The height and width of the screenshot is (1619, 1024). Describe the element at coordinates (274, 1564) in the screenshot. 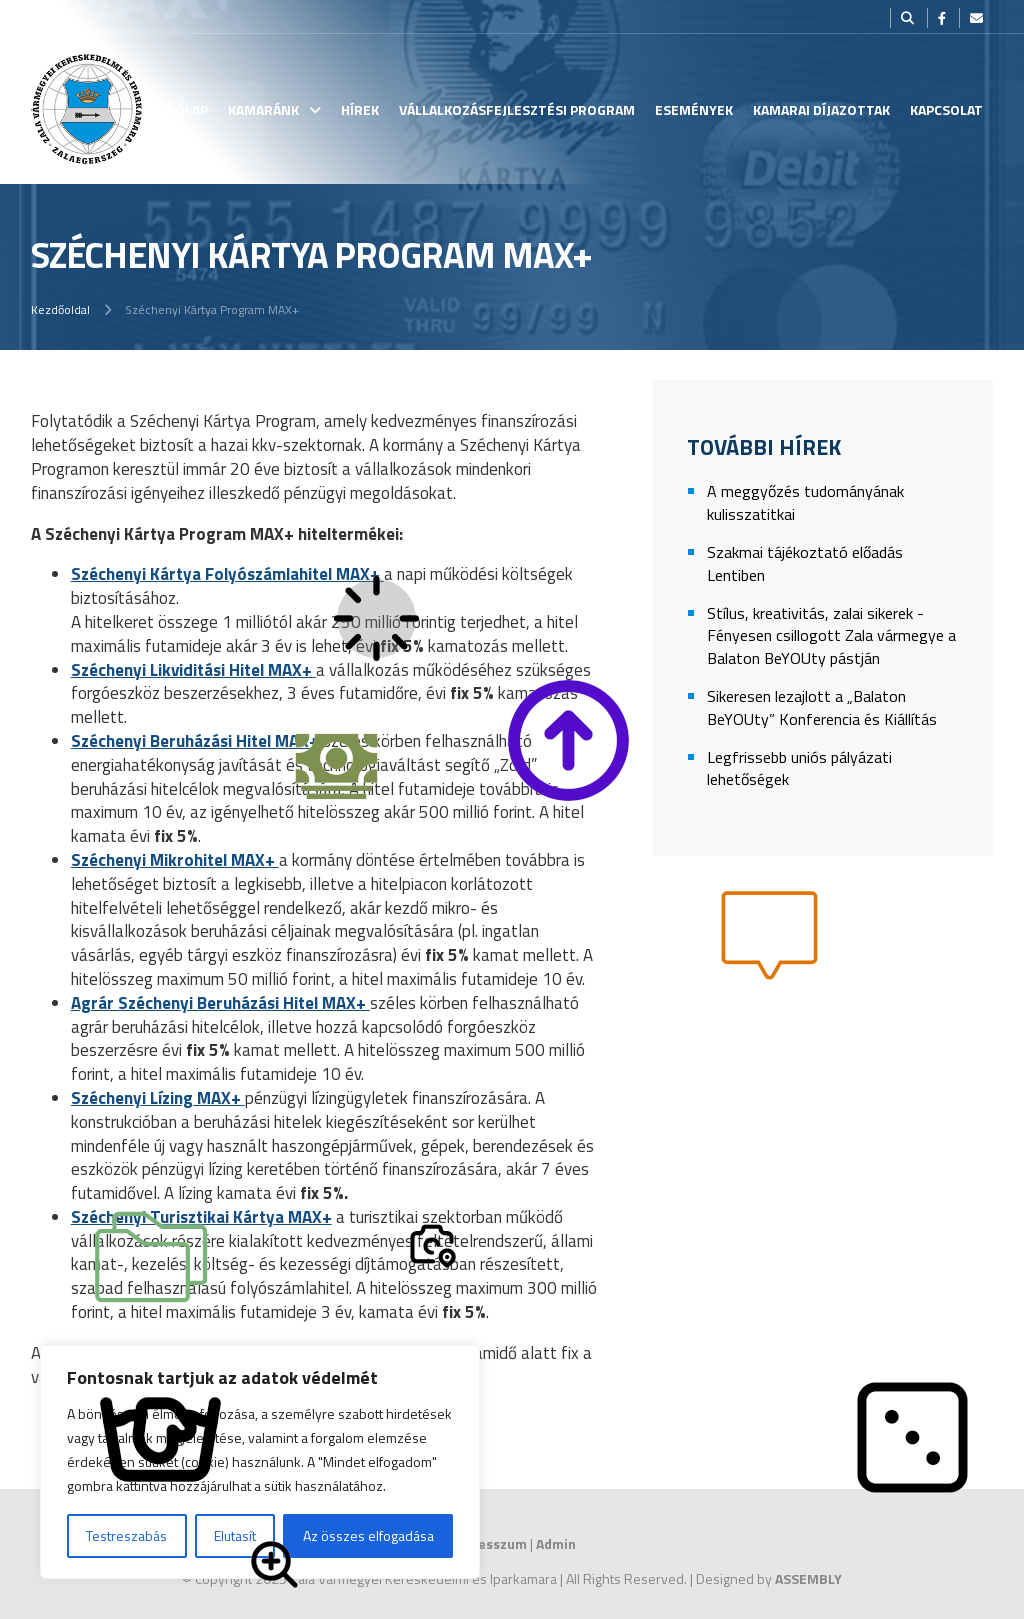

I see `zoom in on content` at that location.